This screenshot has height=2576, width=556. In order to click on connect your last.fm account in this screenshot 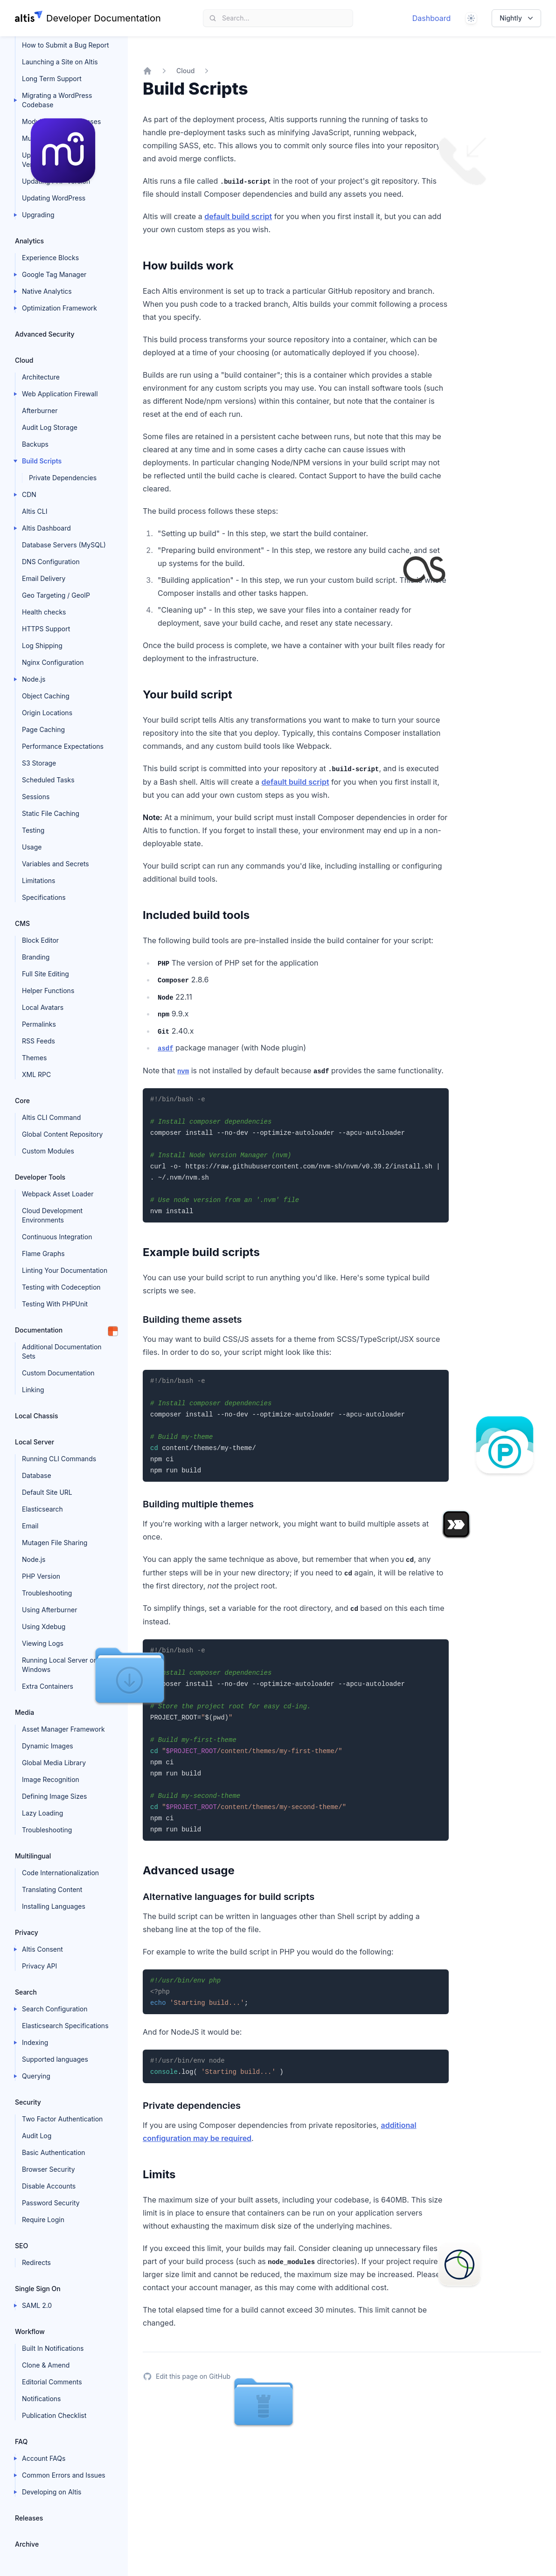, I will do `click(424, 566)`.